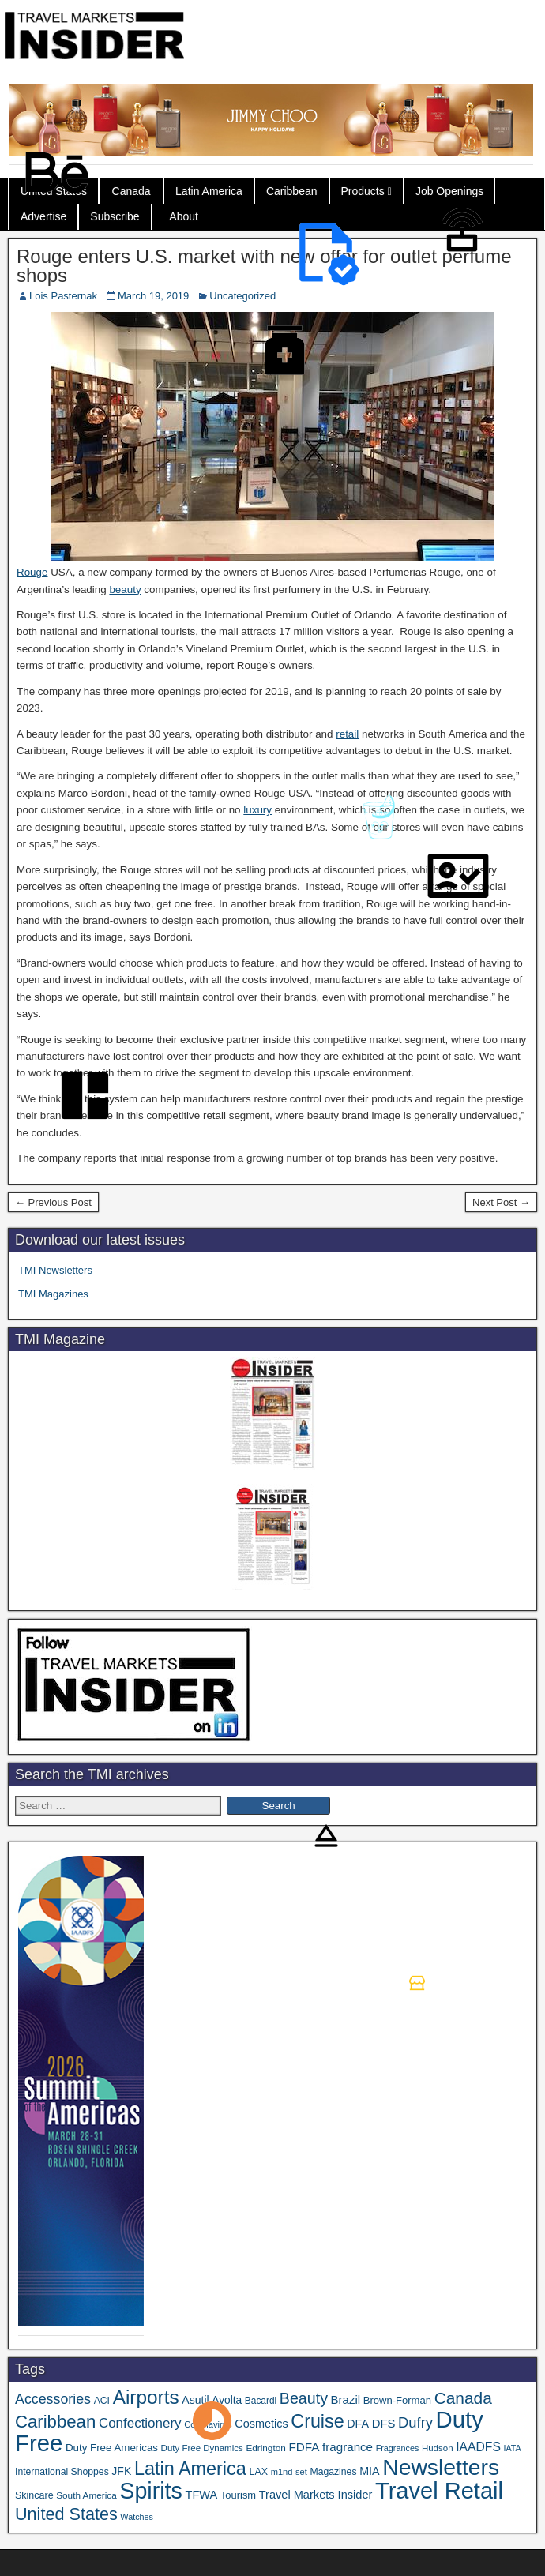 This screenshot has height=2576, width=545. Describe the element at coordinates (212, 2420) in the screenshot. I see `indicates approximately 80% progress complete` at that location.